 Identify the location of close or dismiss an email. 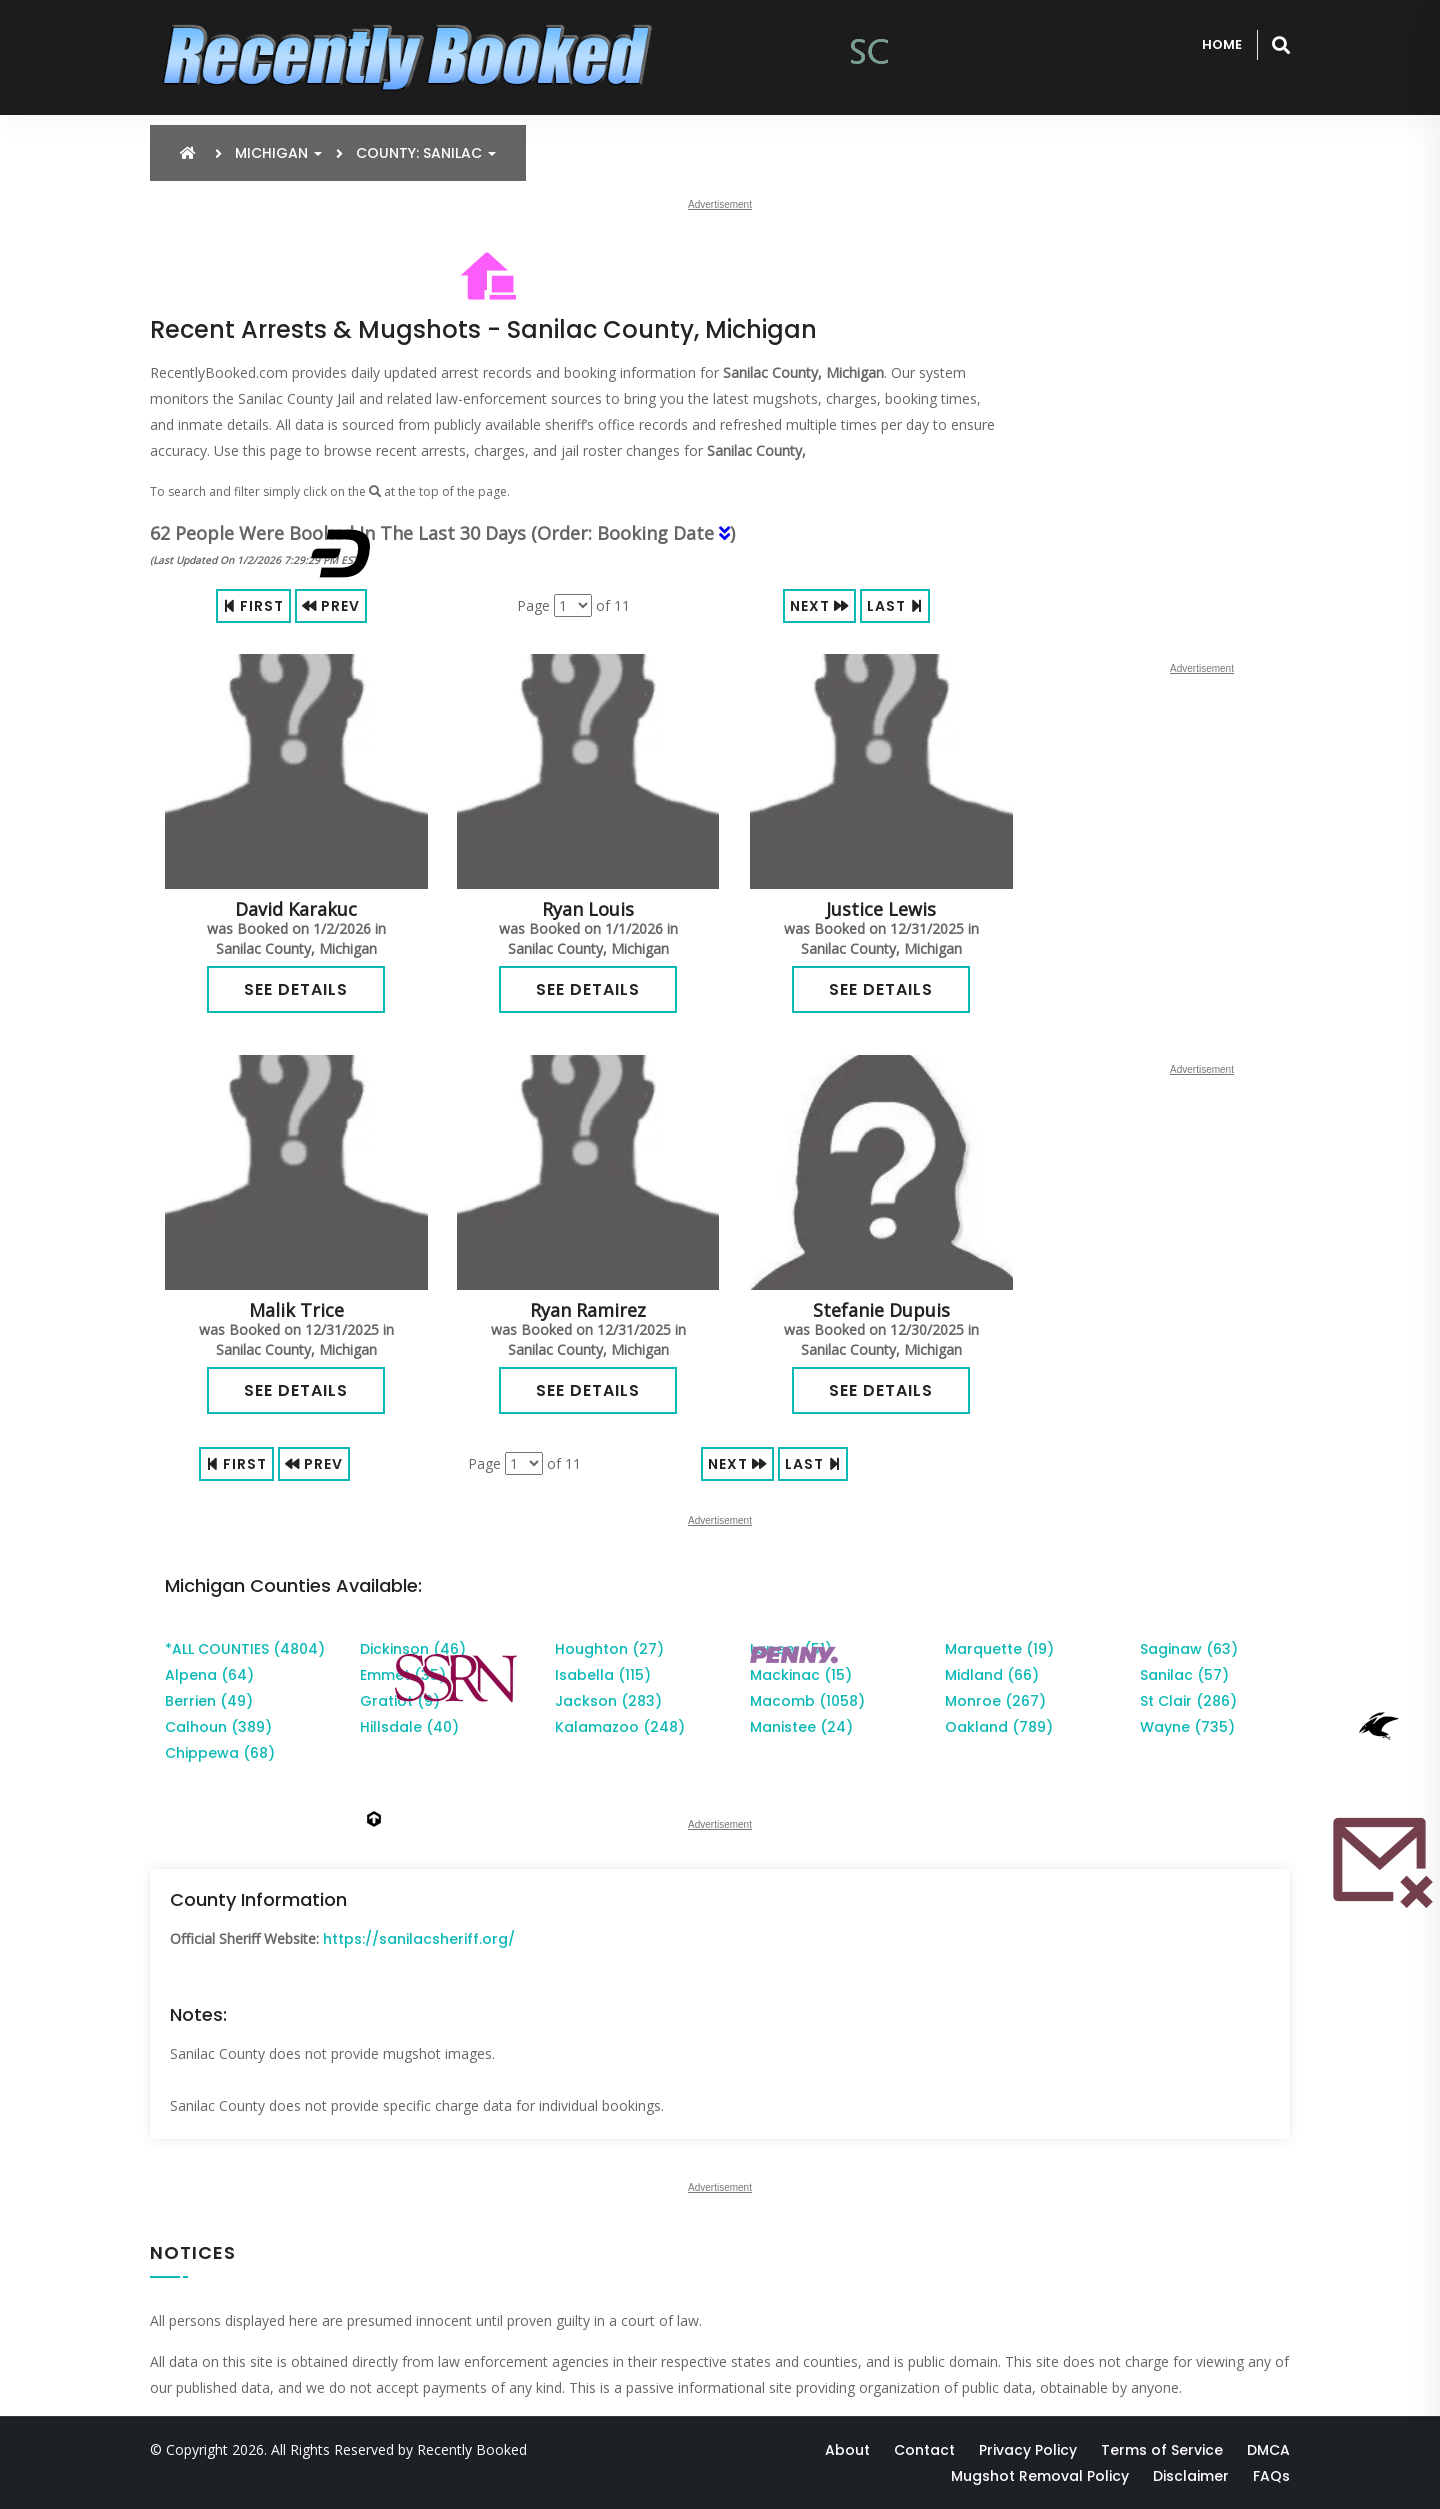
(1379, 1859).